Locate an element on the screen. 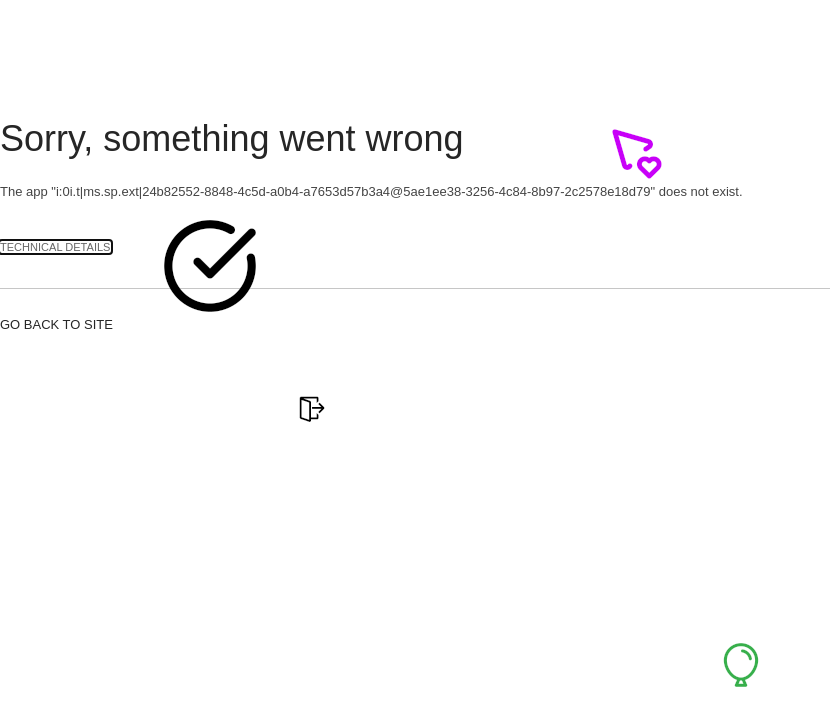  sign out of your account is located at coordinates (311, 408).